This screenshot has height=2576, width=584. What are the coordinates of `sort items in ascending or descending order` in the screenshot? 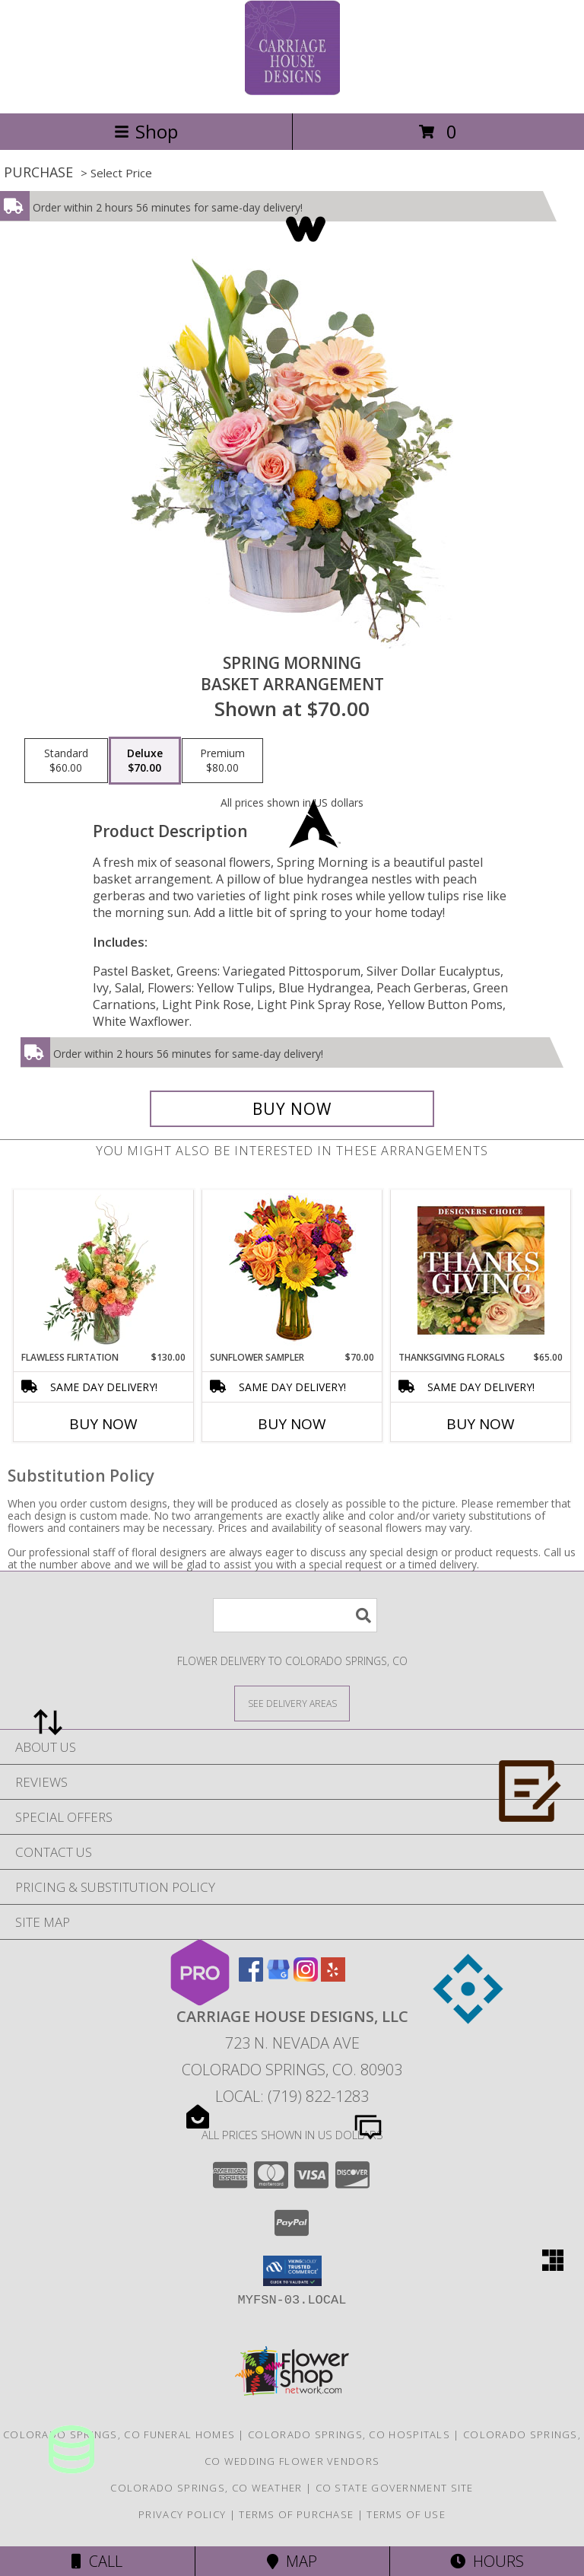 It's located at (48, 1722).